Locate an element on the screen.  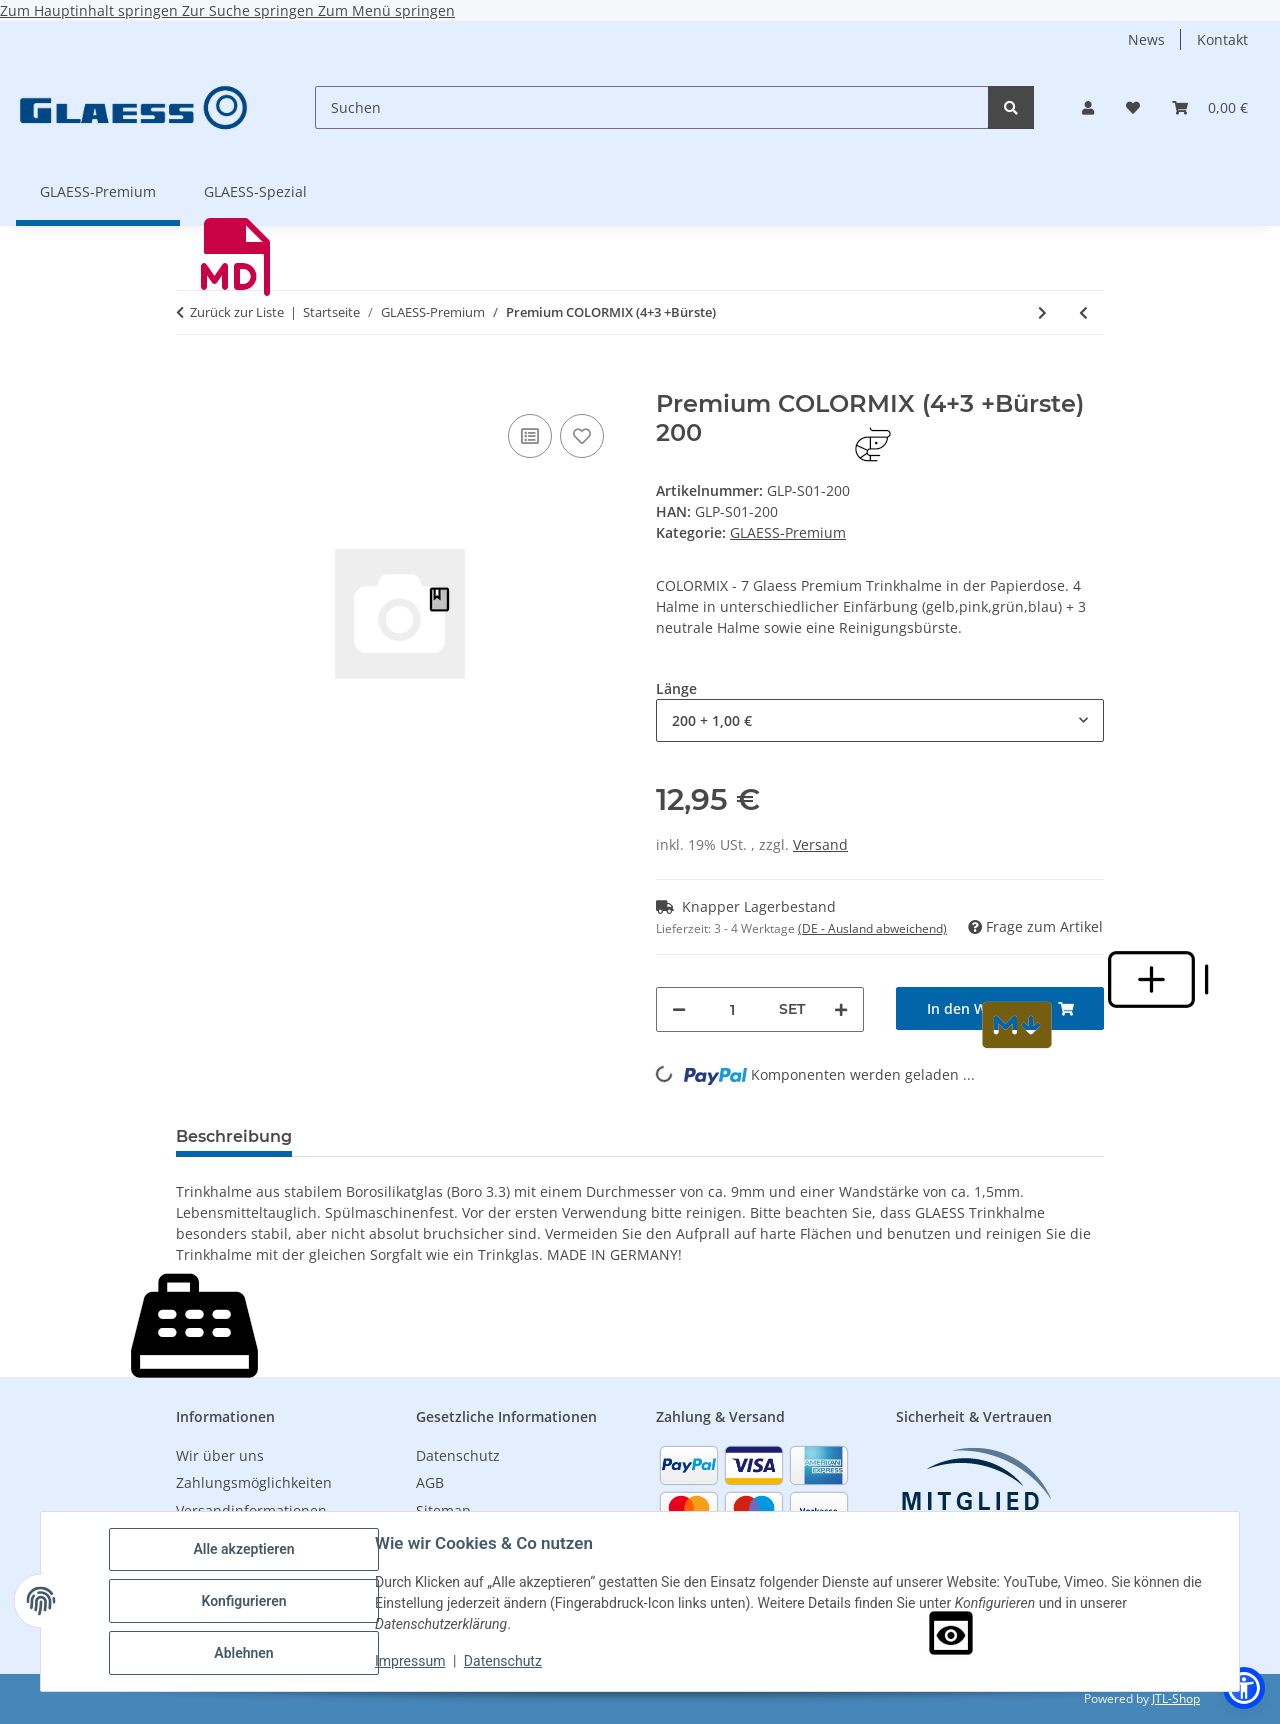
add or extend battery life is located at coordinates (1156, 979).